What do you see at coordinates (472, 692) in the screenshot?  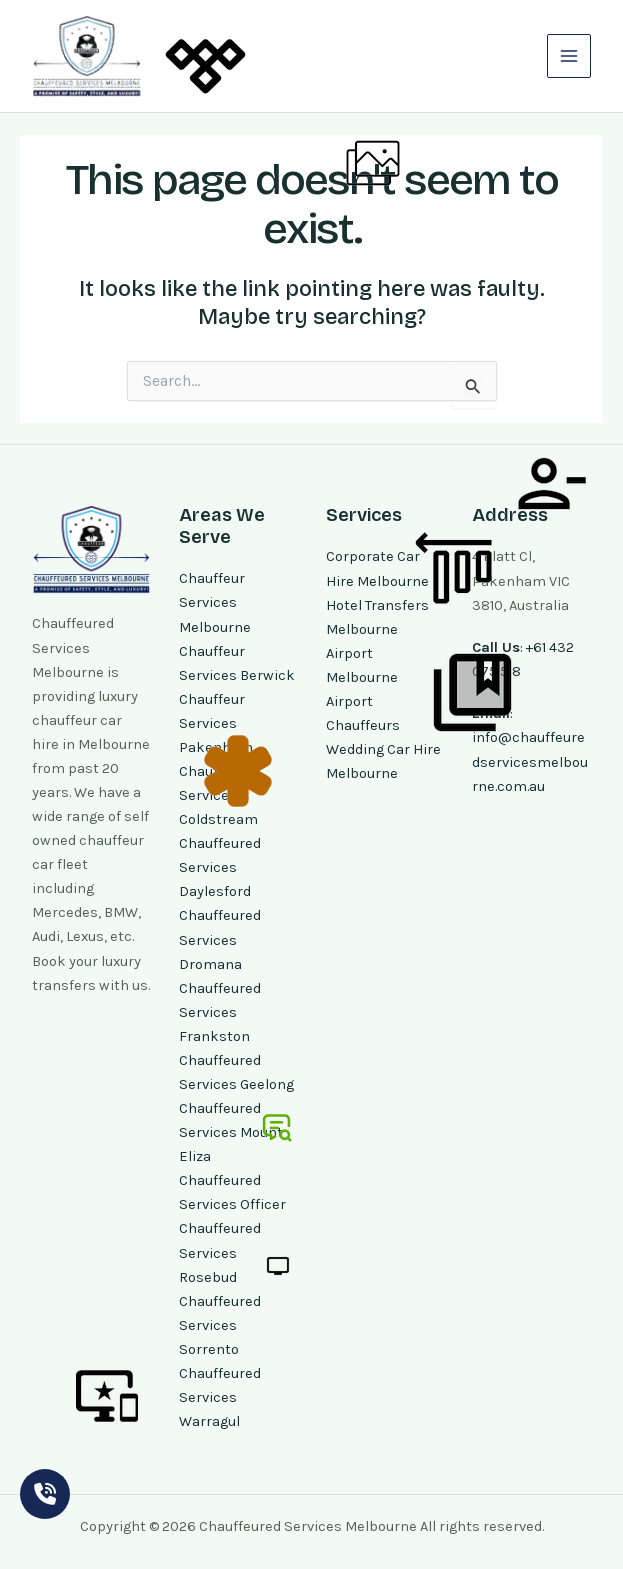 I see `access your bookmarked collections` at bounding box center [472, 692].